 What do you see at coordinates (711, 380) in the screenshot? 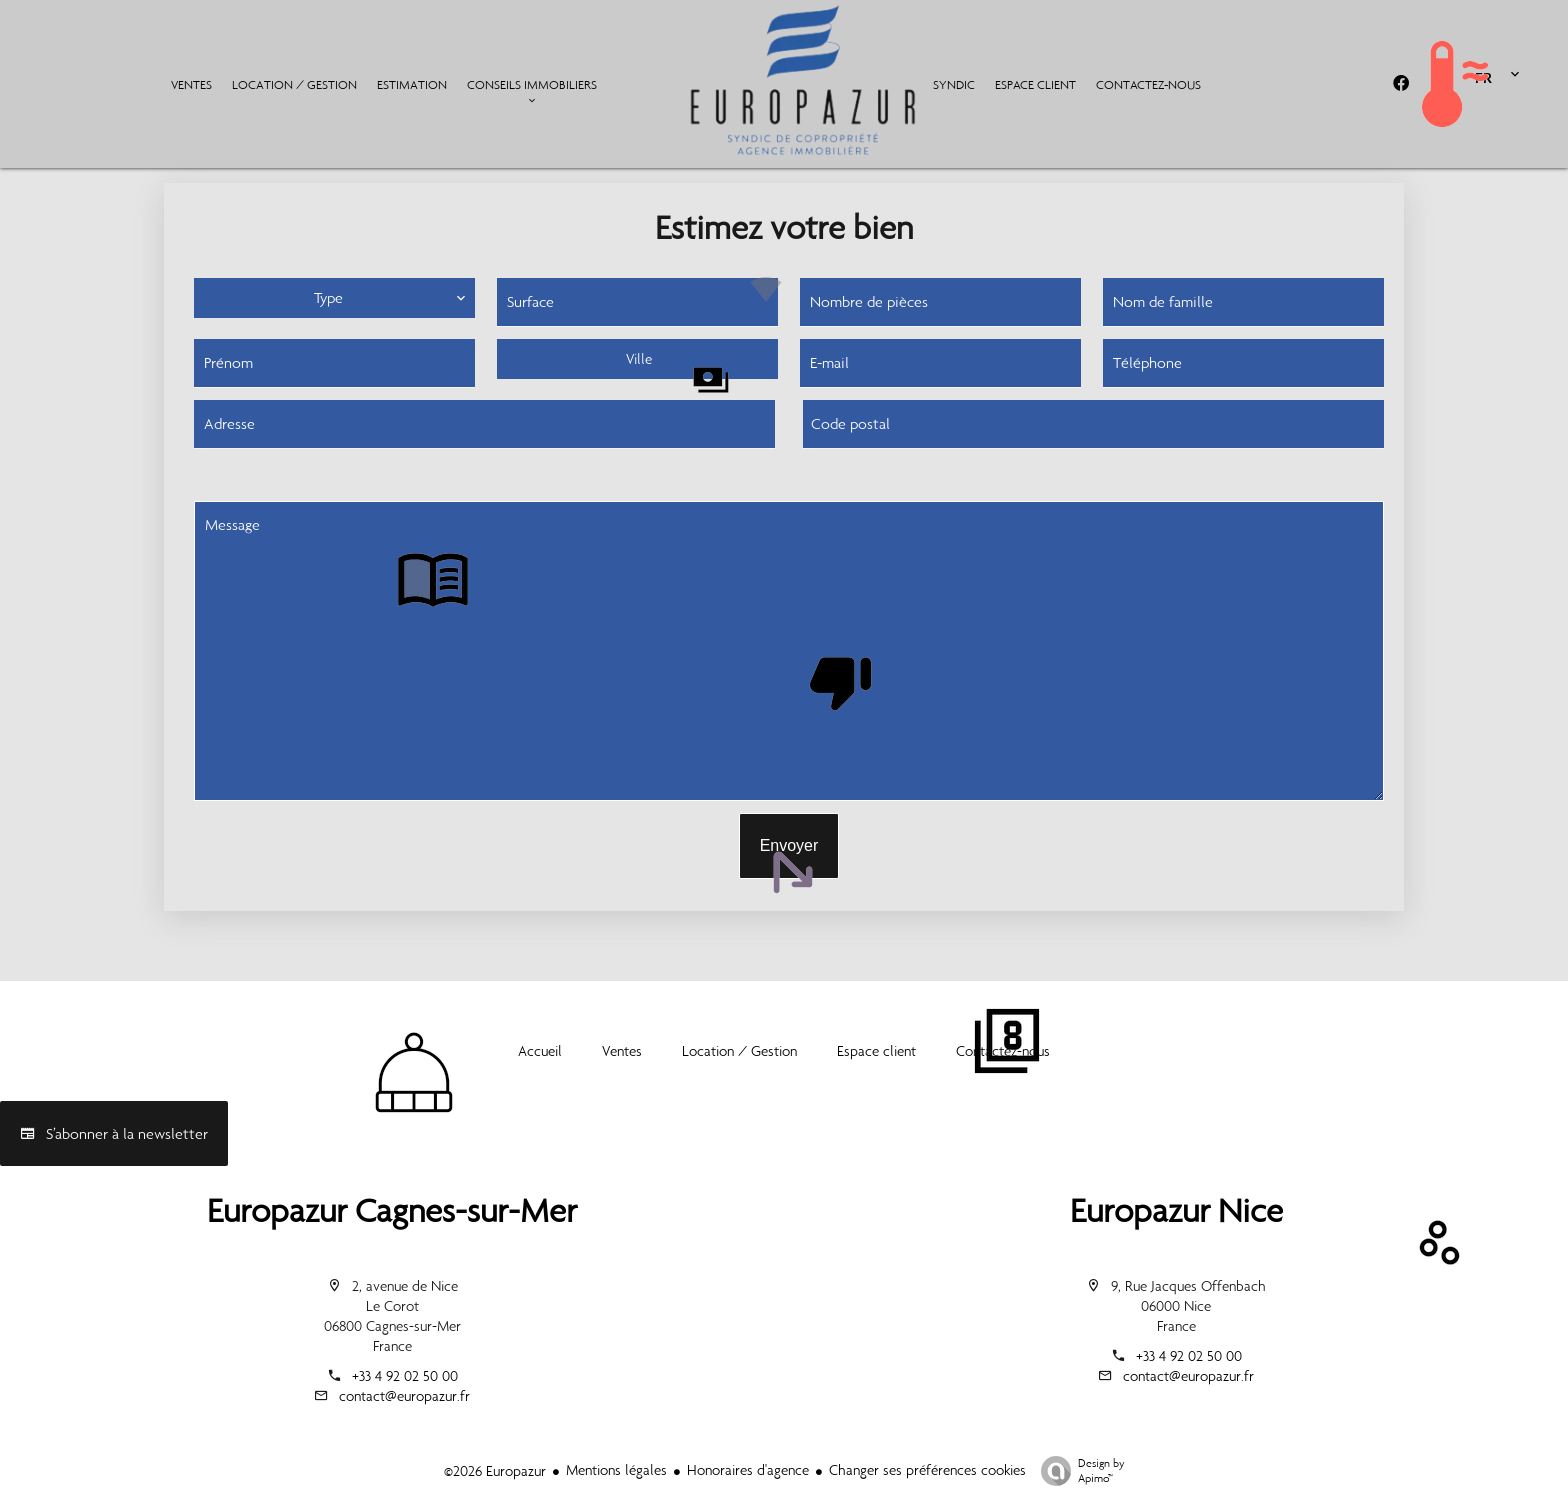
I see `access payment methods` at bounding box center [711, 380].